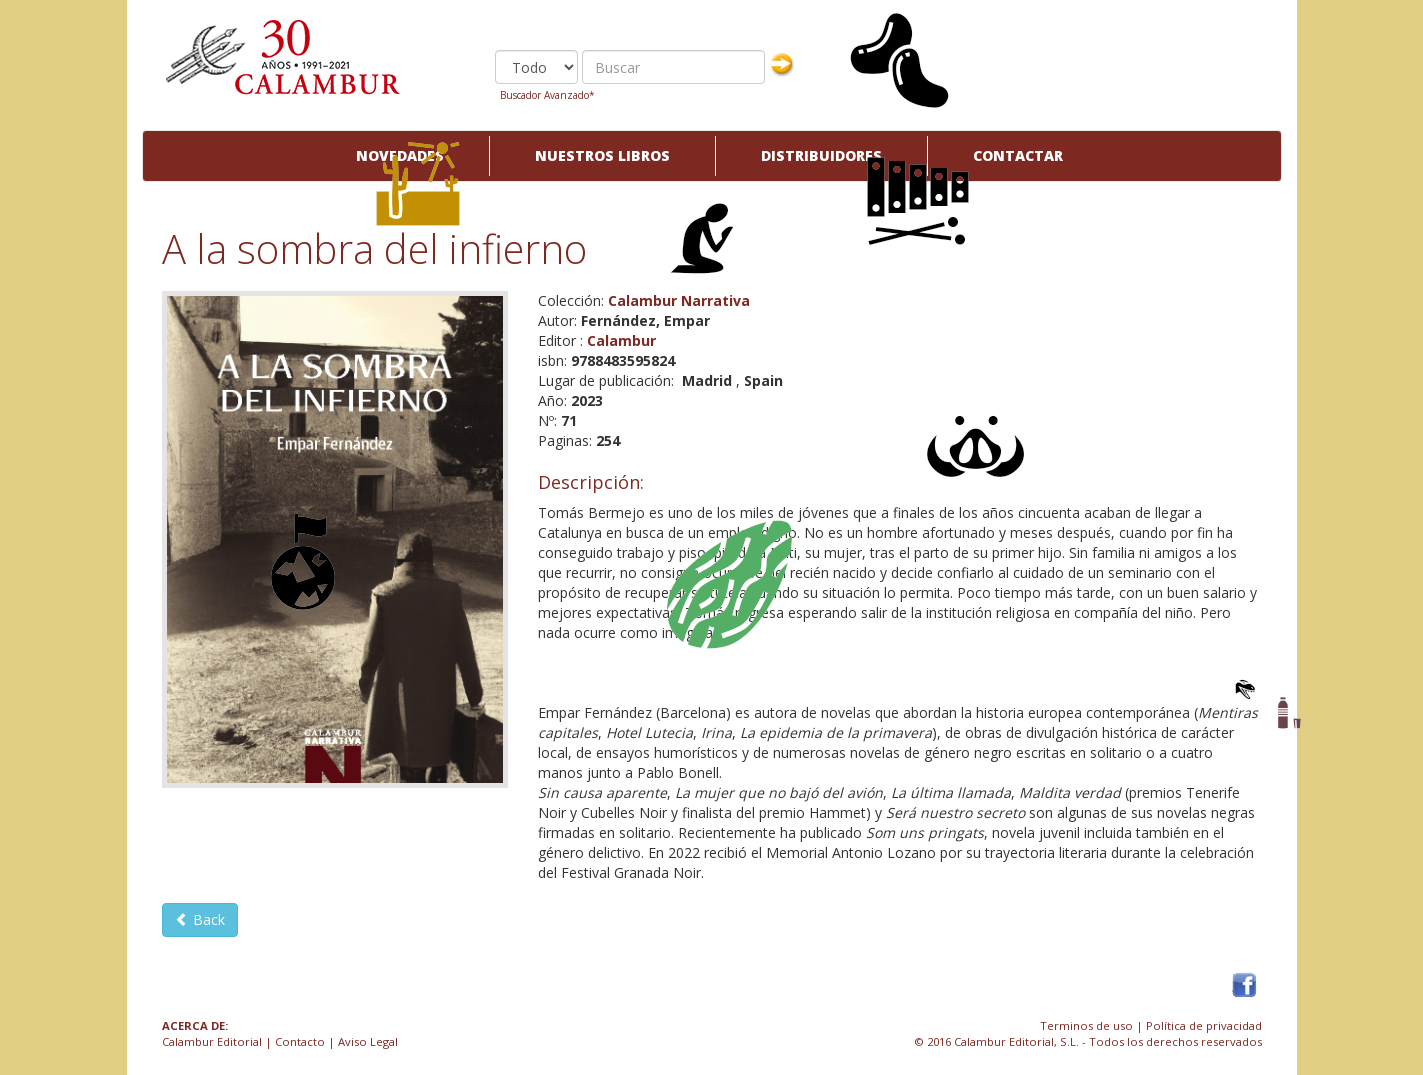 Image resolution: width=1423 pixels, height=1075 pixels. I want to click on access music or sound settings, so click(918, 201).